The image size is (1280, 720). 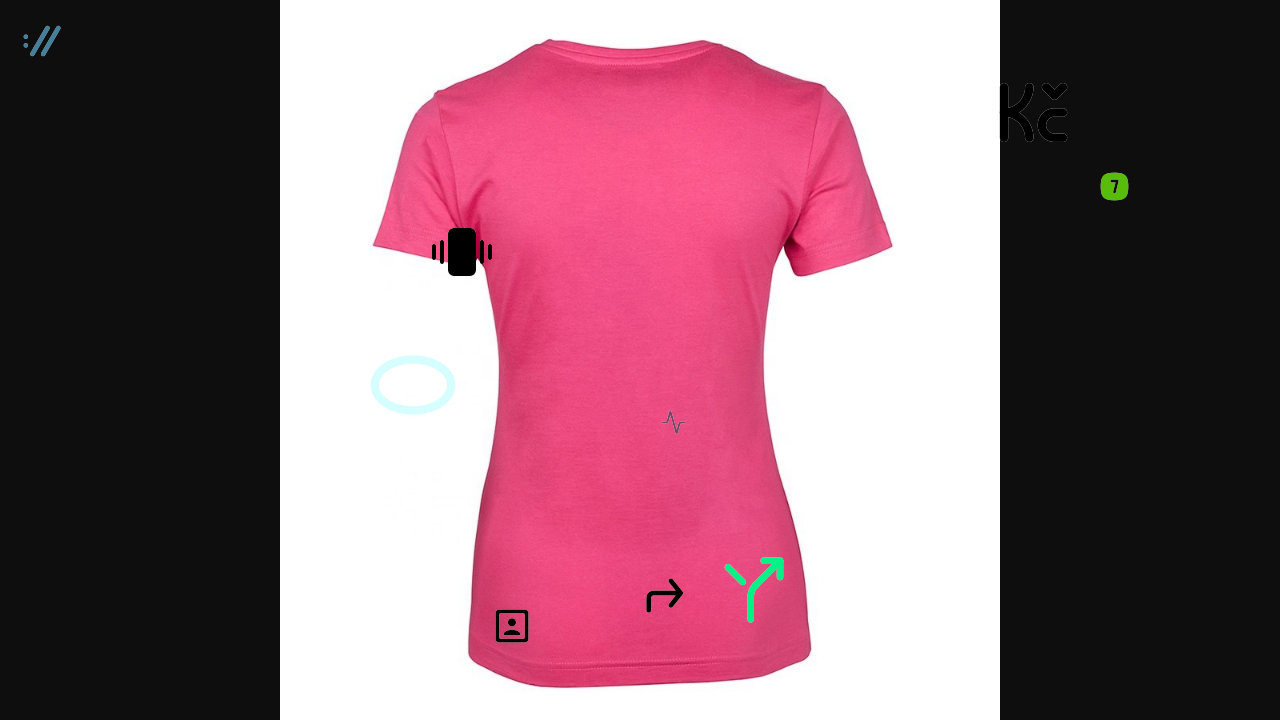 What do you see at coordinates (462, 252) in the screenshot?
I see `enable vibration mode on device` at bounding box center [462, 252].